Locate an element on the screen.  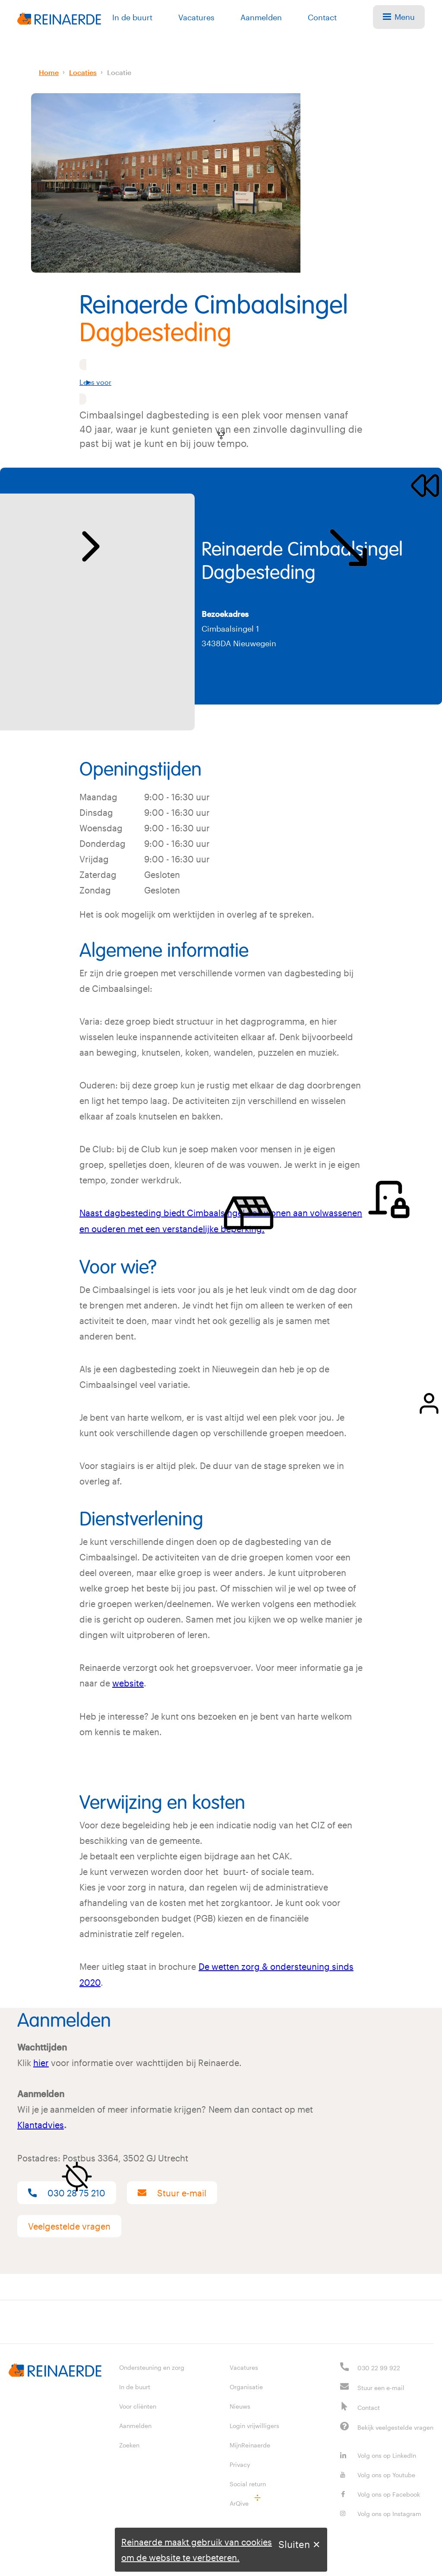
view solar panel system status is located at coordinates (249, 1214).